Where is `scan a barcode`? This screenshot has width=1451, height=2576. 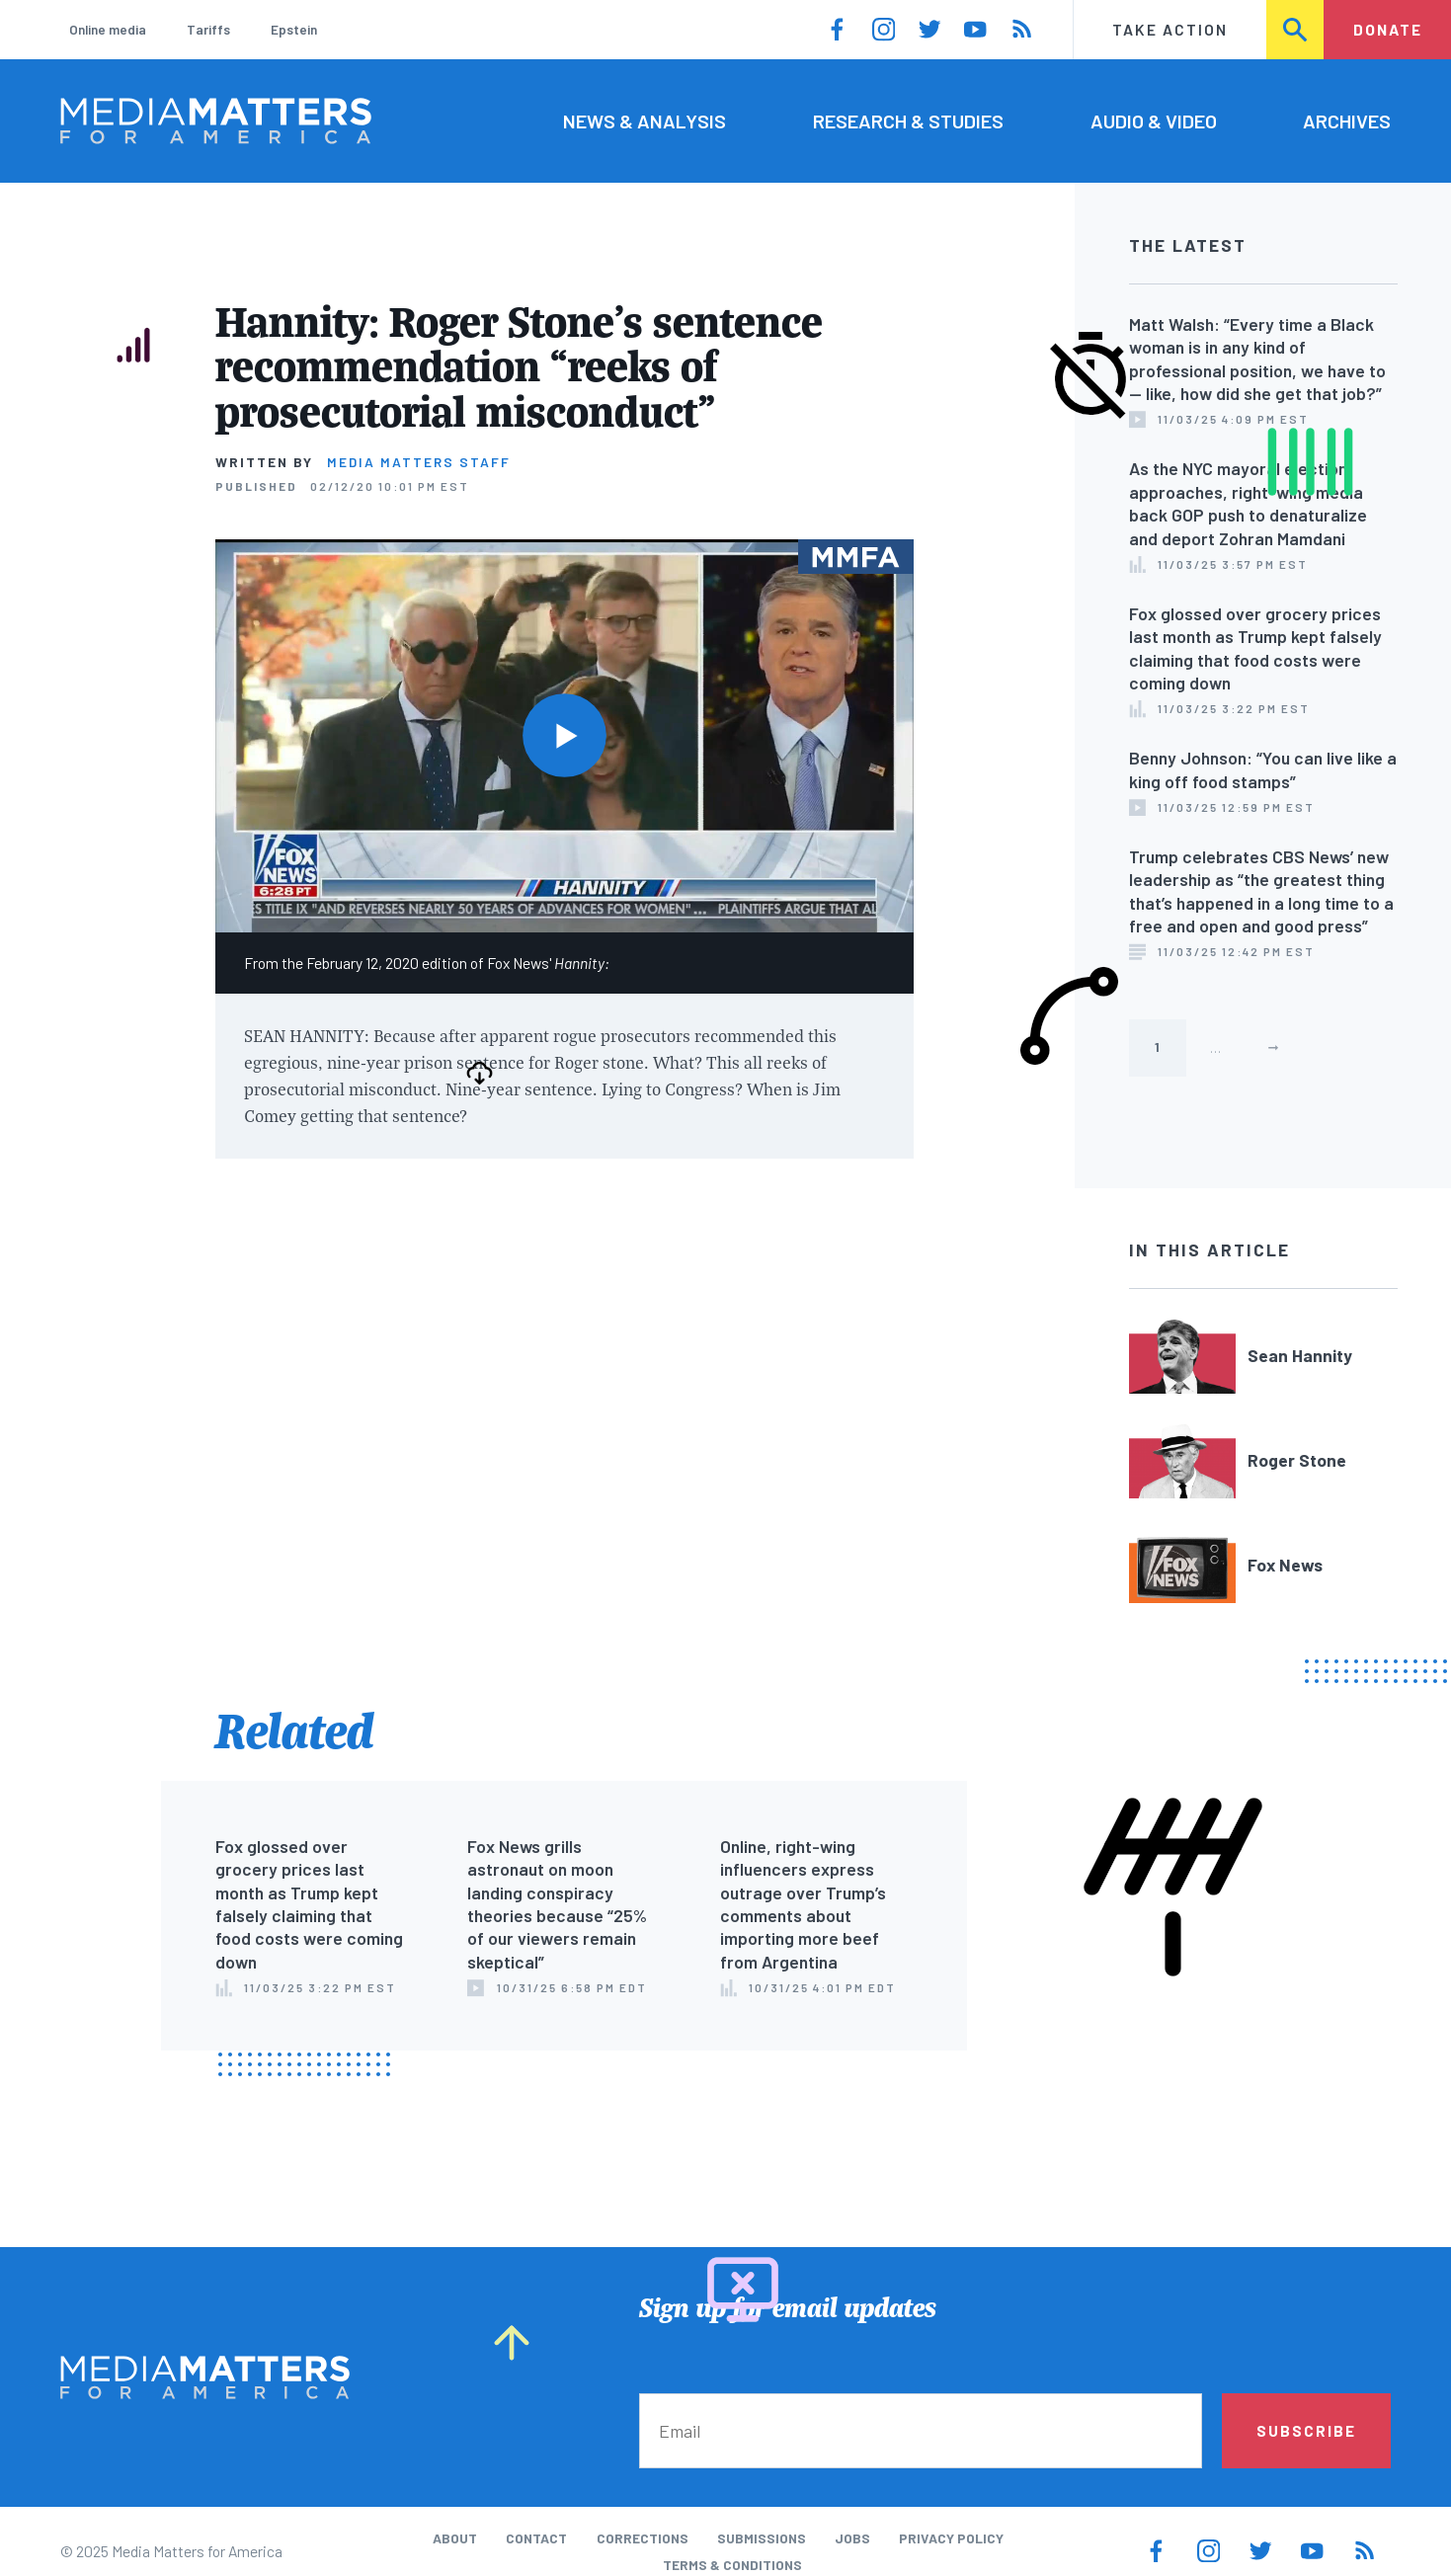
scan a barcode is located at coordinates (1310, 461).